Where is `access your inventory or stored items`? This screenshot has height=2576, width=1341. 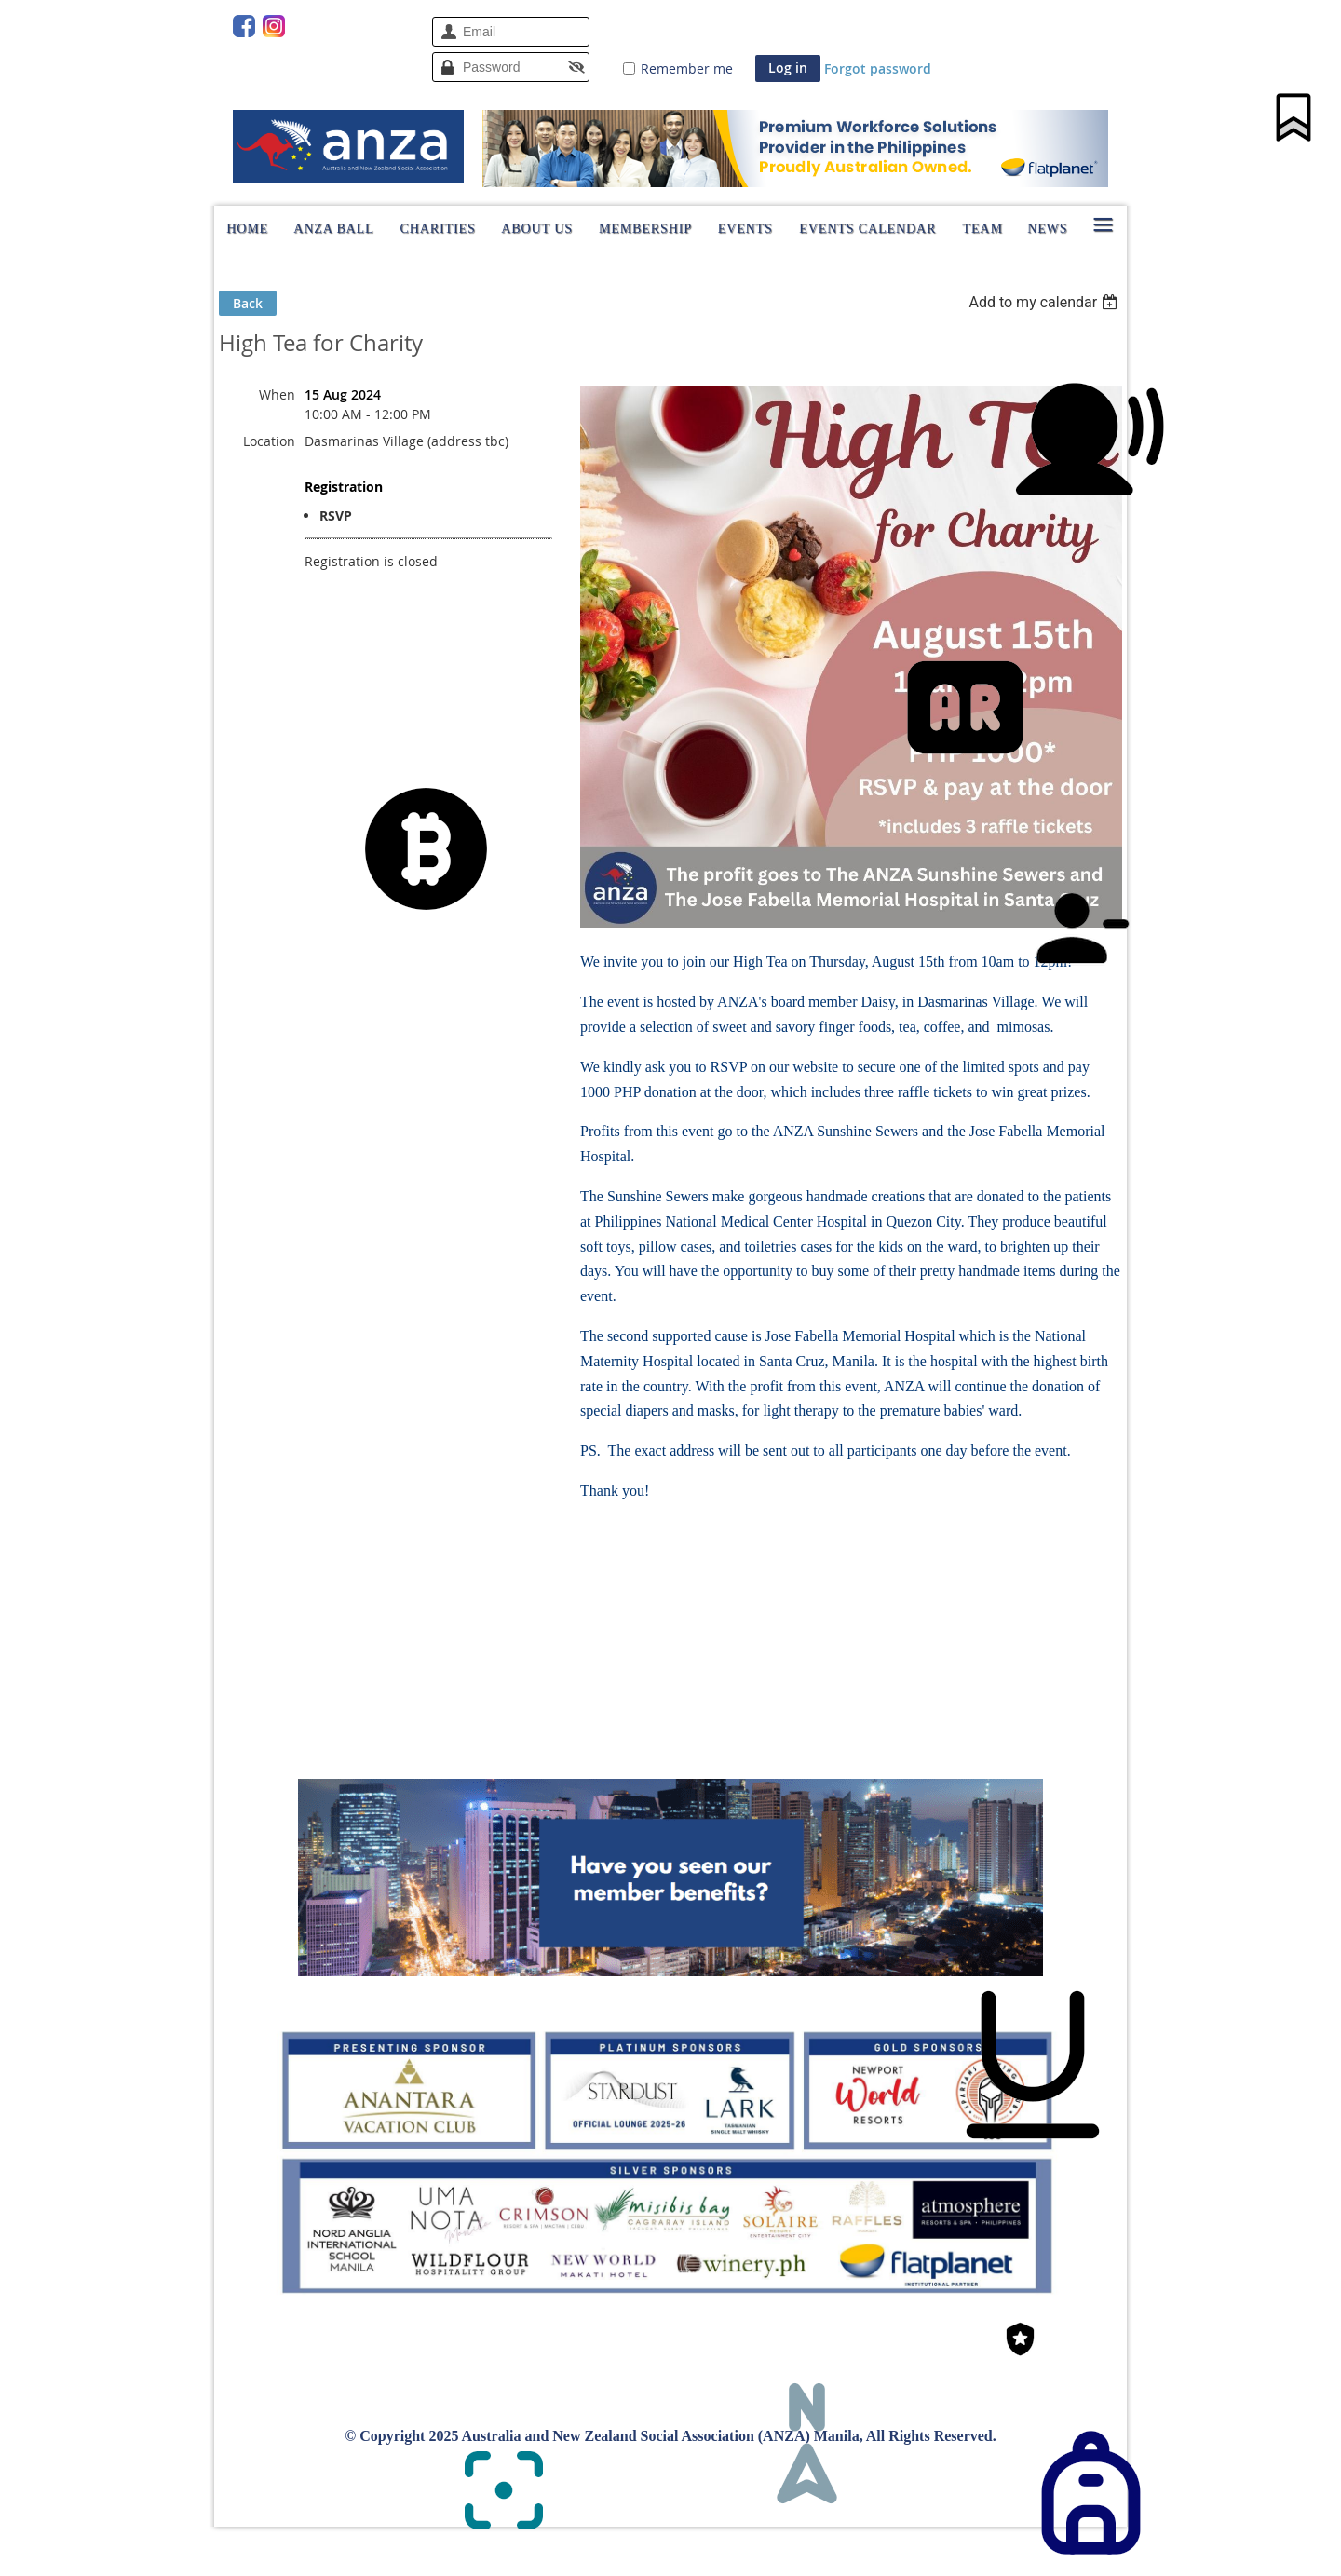
access your inventory or stored items is located at coordinates (1090, 2492).